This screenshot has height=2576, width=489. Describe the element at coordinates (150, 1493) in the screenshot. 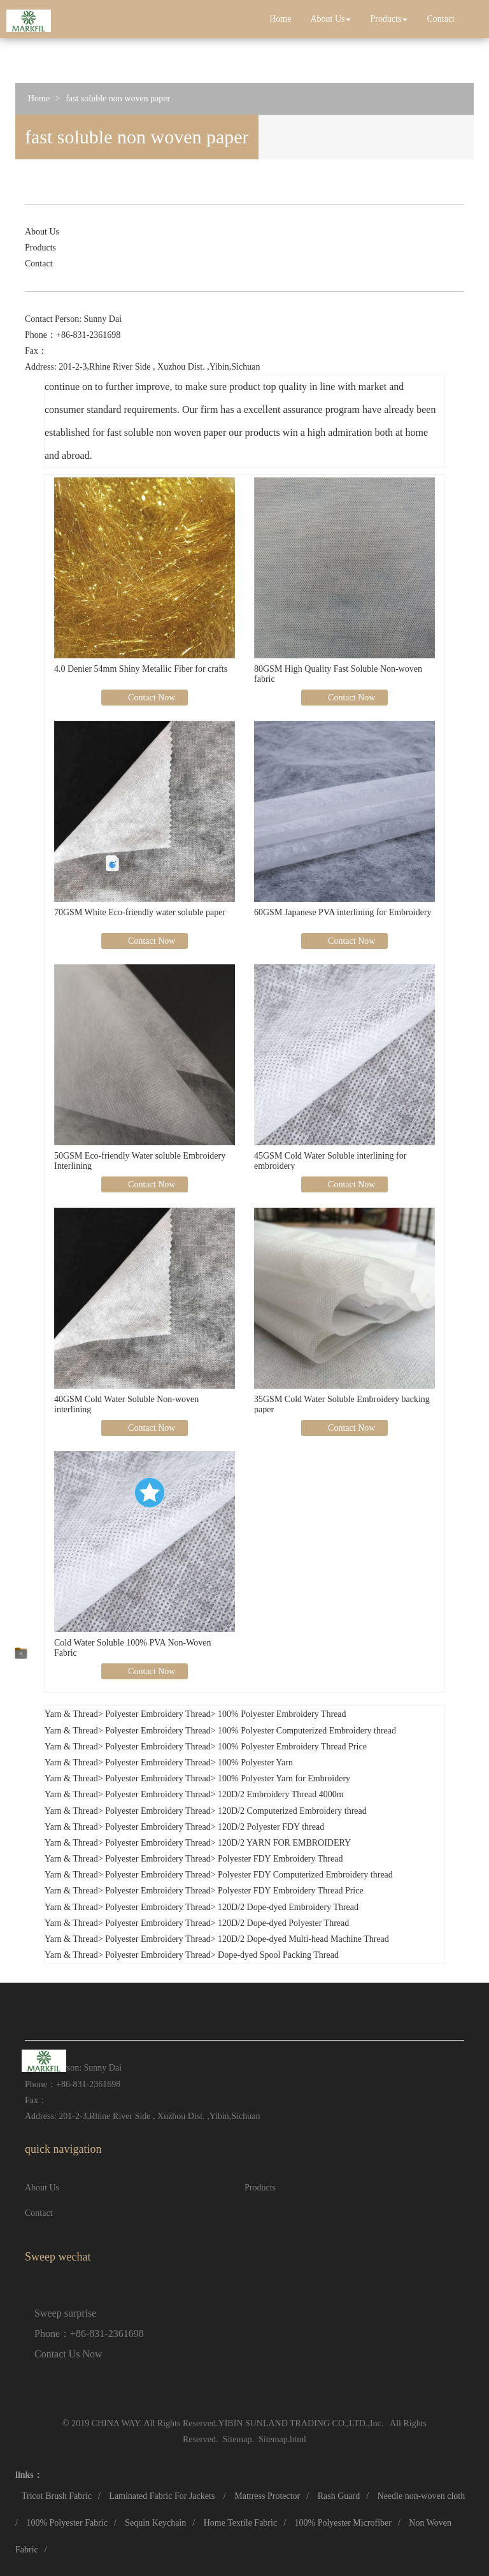

I see `indicates a favorited or starred item` at that location.